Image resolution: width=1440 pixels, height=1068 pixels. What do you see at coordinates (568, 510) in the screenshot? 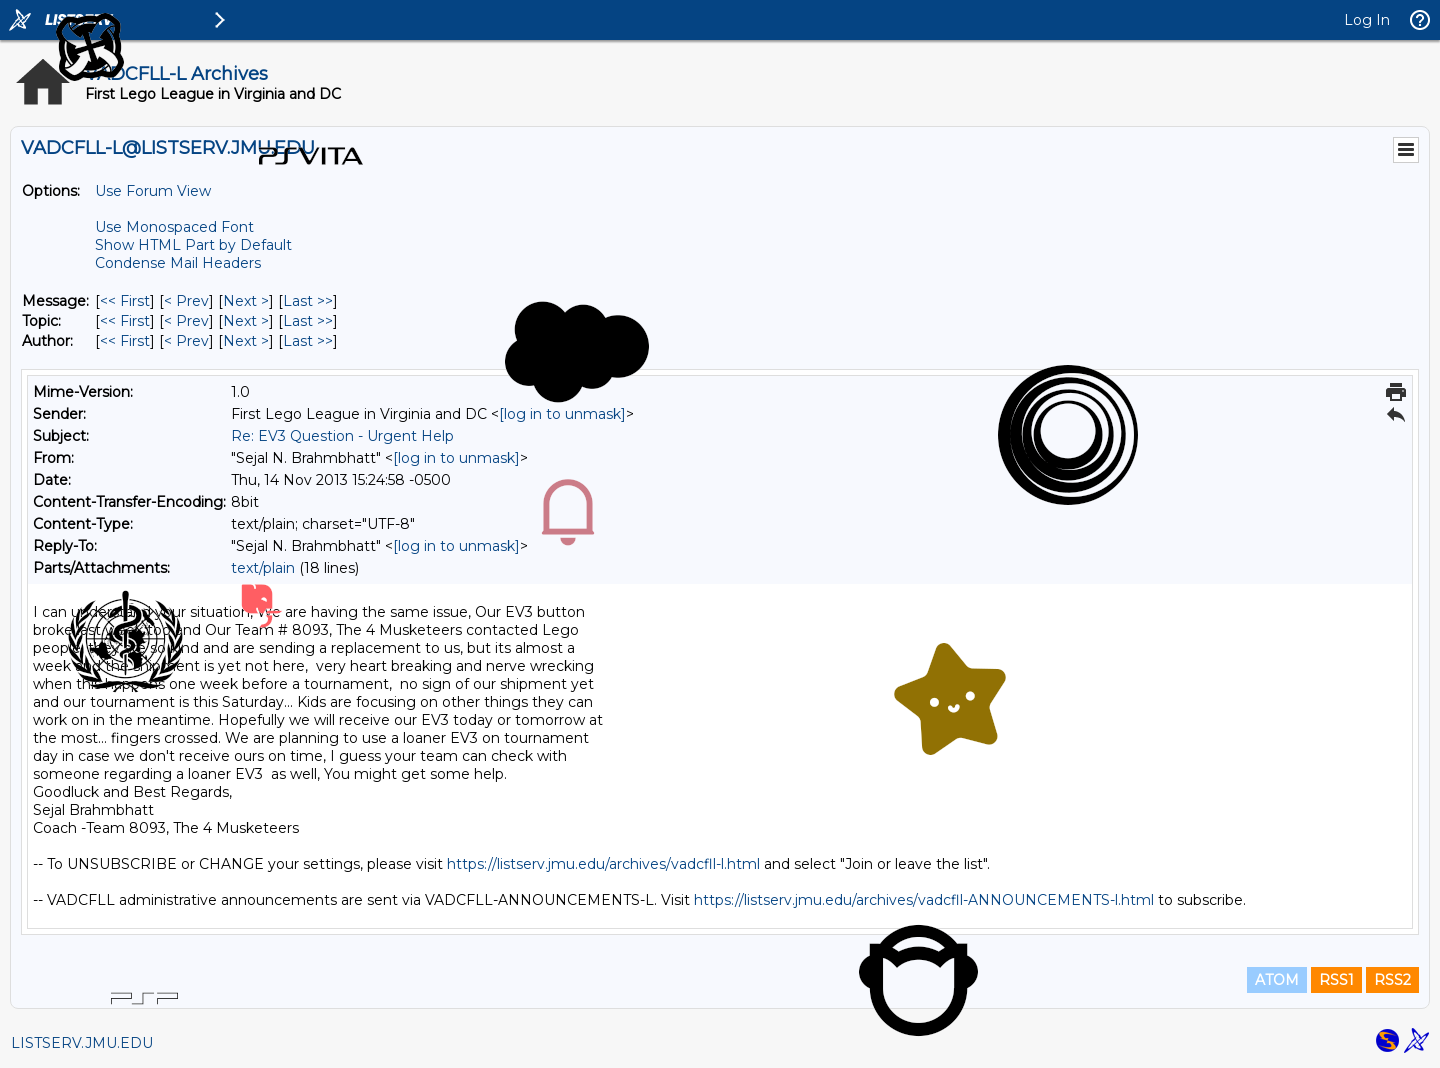
I see `view notifications` at bounding box center [568, 510].